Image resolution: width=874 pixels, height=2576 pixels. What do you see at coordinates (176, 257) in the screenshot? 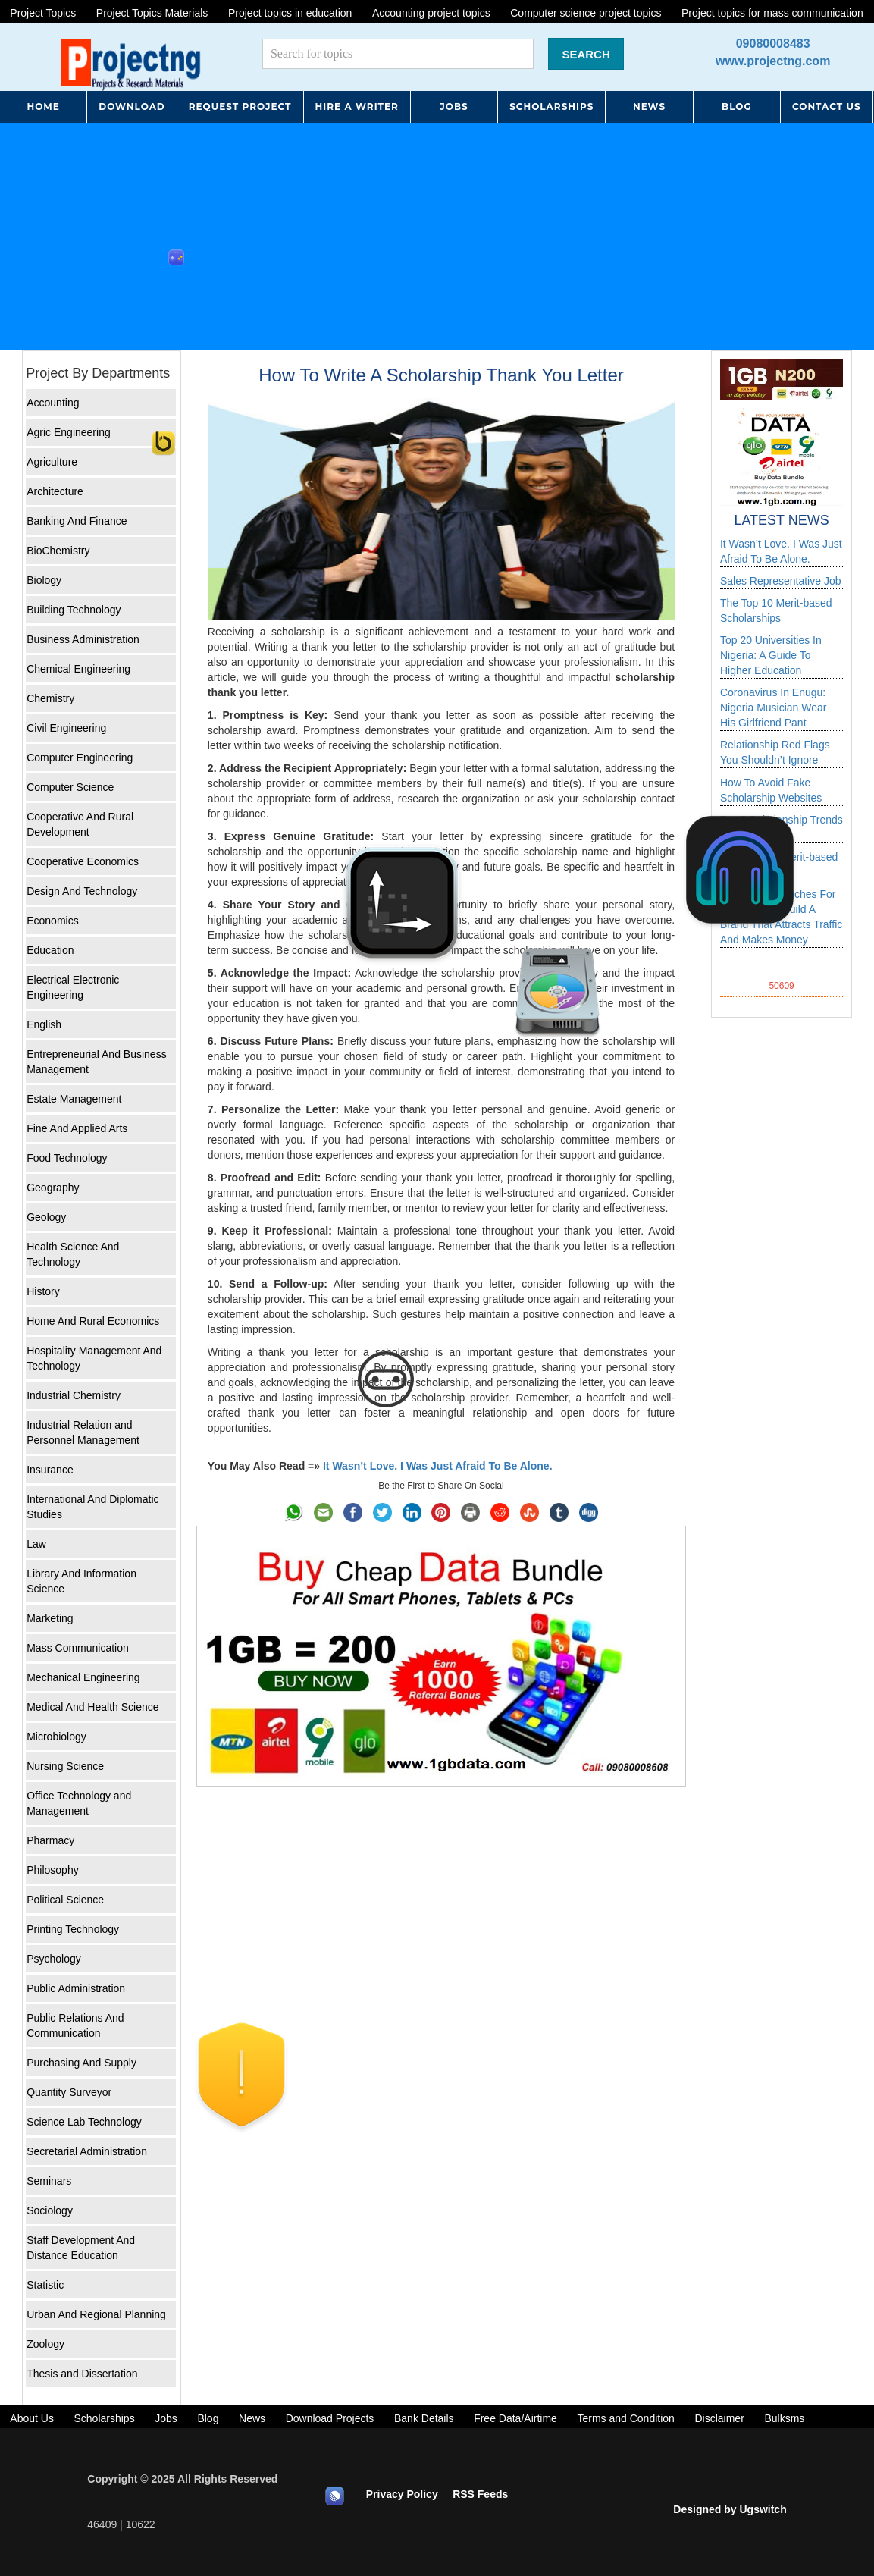
I see `open dissent messaging app` at bounding box center [176, 257].